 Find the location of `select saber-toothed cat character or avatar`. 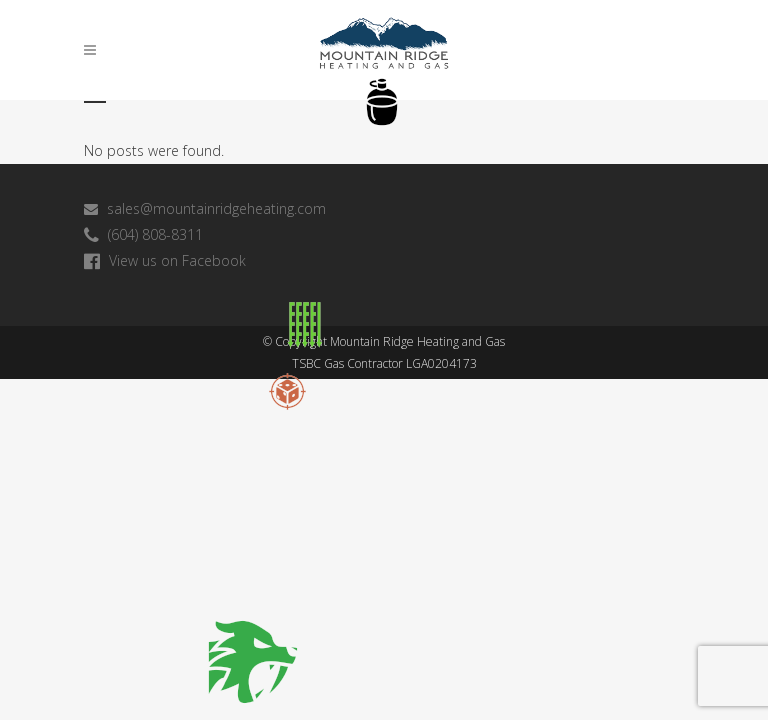

select saber-toothed cat character or avatar is located at coordinates (253, 662).